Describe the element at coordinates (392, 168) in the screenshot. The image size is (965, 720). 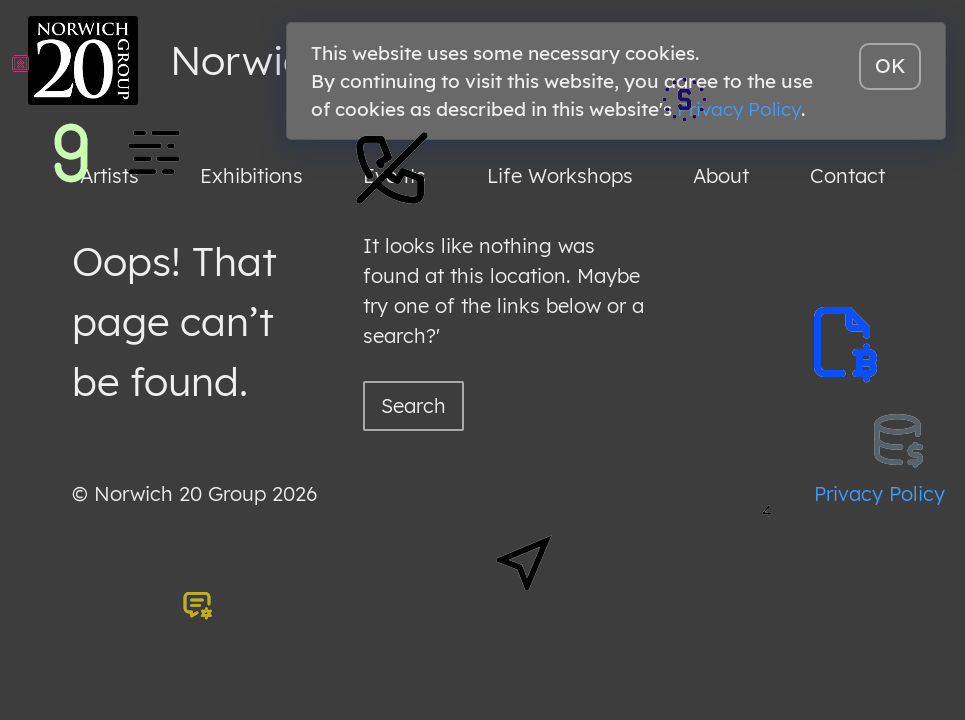
I see `end or decline a phone call` at that location.